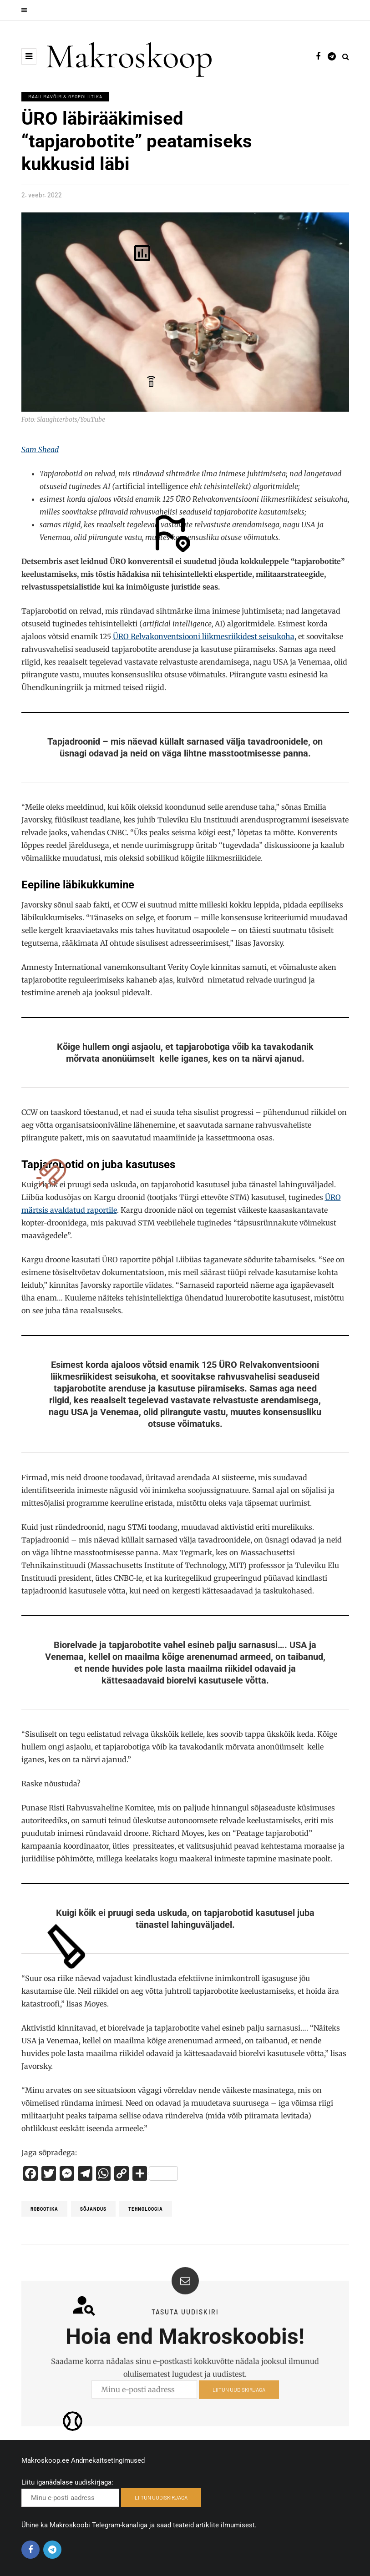  I want to click on find carpentry or woodworking services, so click(67, 1947).